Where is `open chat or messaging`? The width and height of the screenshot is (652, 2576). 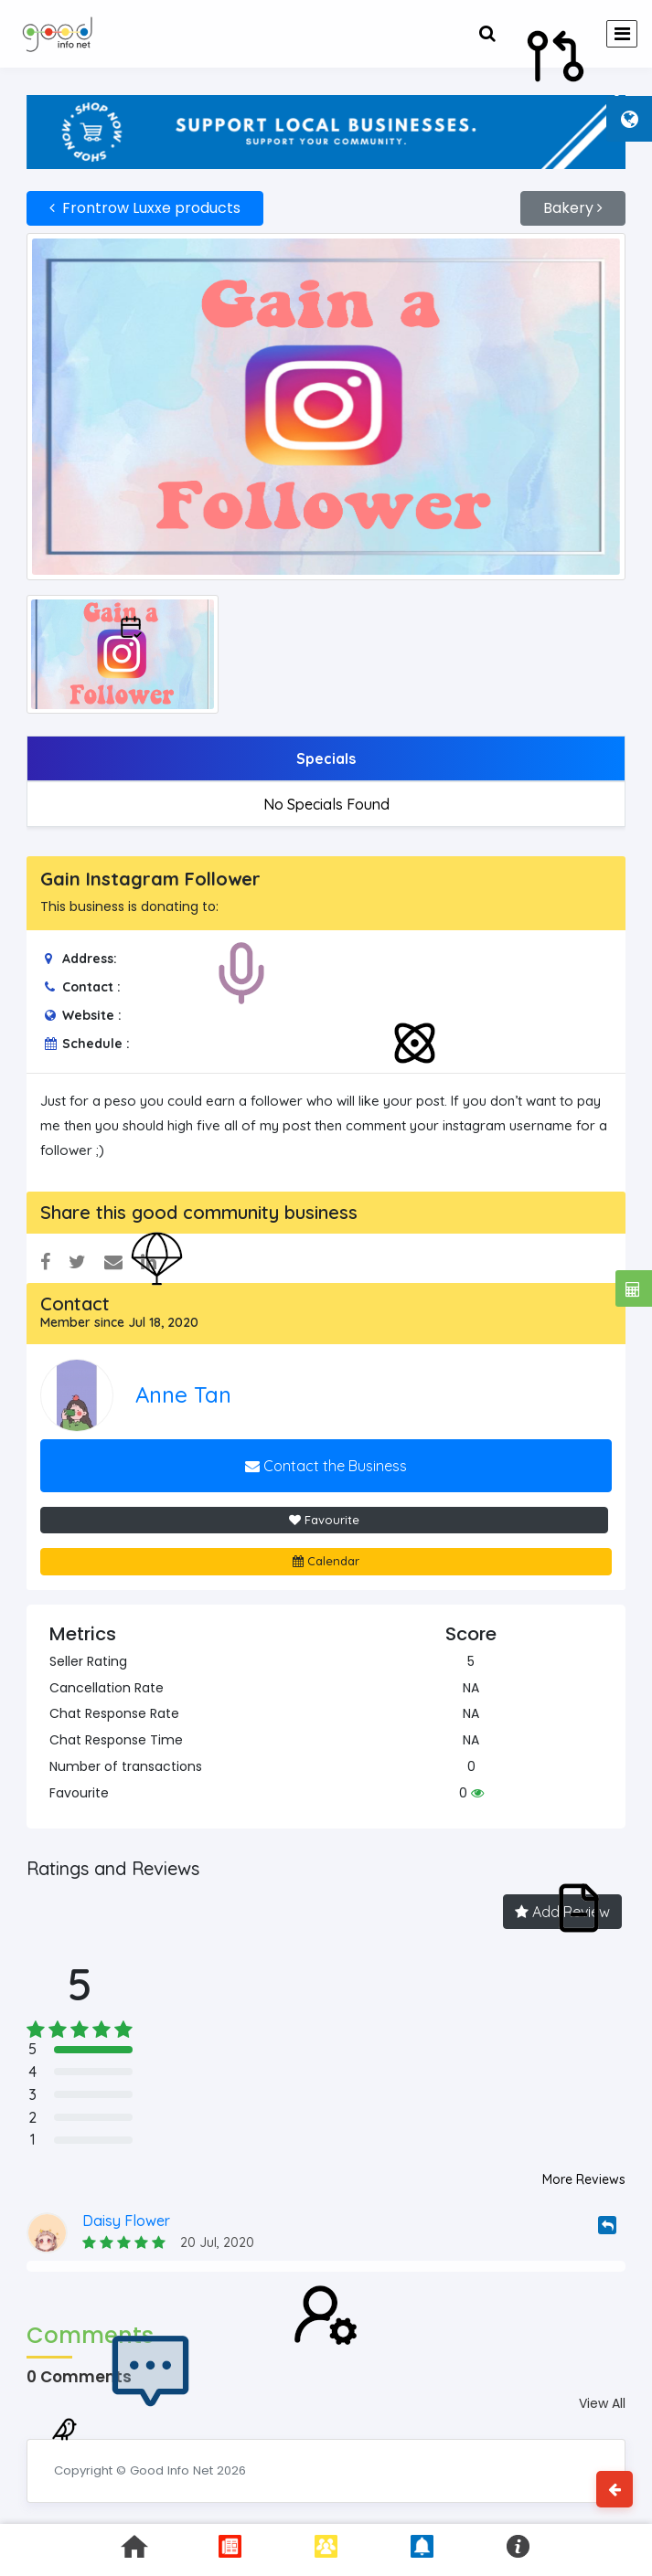
open chat or messaging is located at coordinates (150, 2368).